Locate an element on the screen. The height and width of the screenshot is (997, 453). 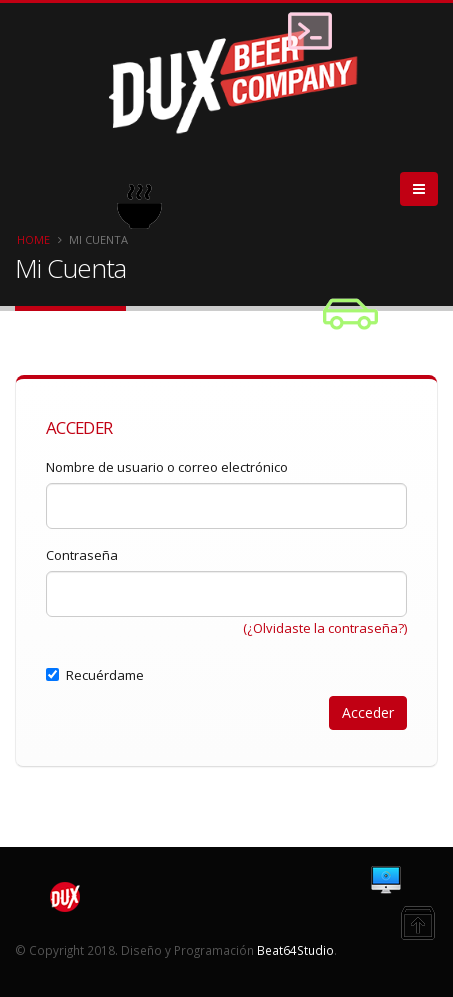
upload to storage or cloud is located at coordinates (418, 923).